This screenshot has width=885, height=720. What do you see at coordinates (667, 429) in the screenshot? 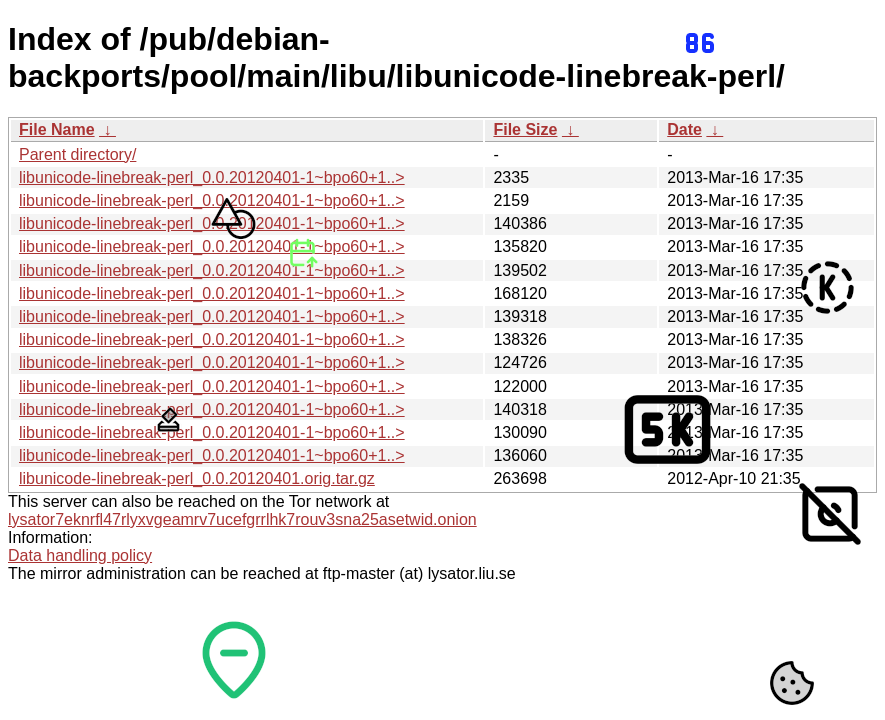
I see `indicates 5k video or image resolution` at bounding box center [667, 429].